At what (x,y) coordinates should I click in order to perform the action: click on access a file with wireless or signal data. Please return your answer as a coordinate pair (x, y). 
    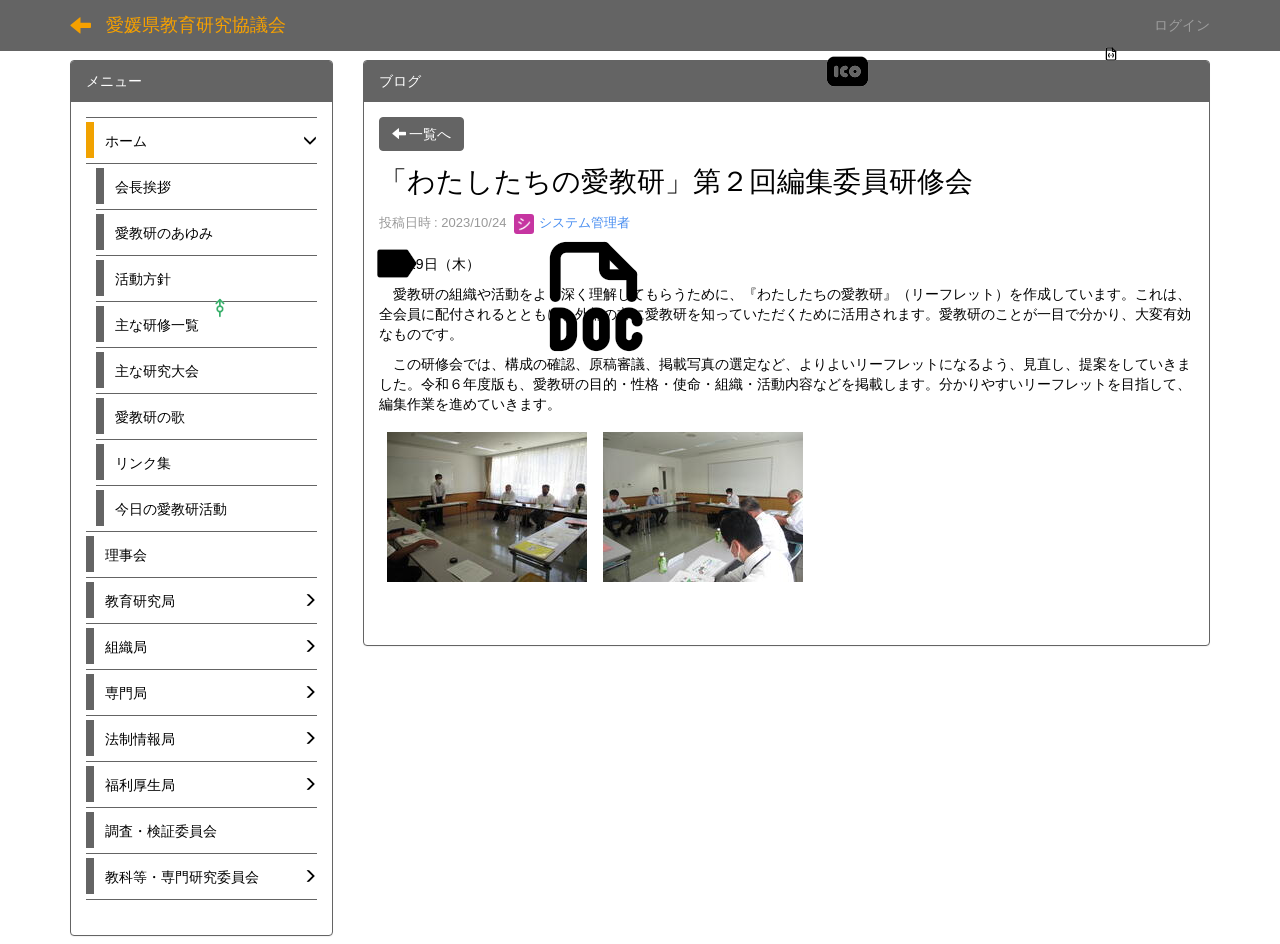
    Looking at the image, I should click on (1111, 54).